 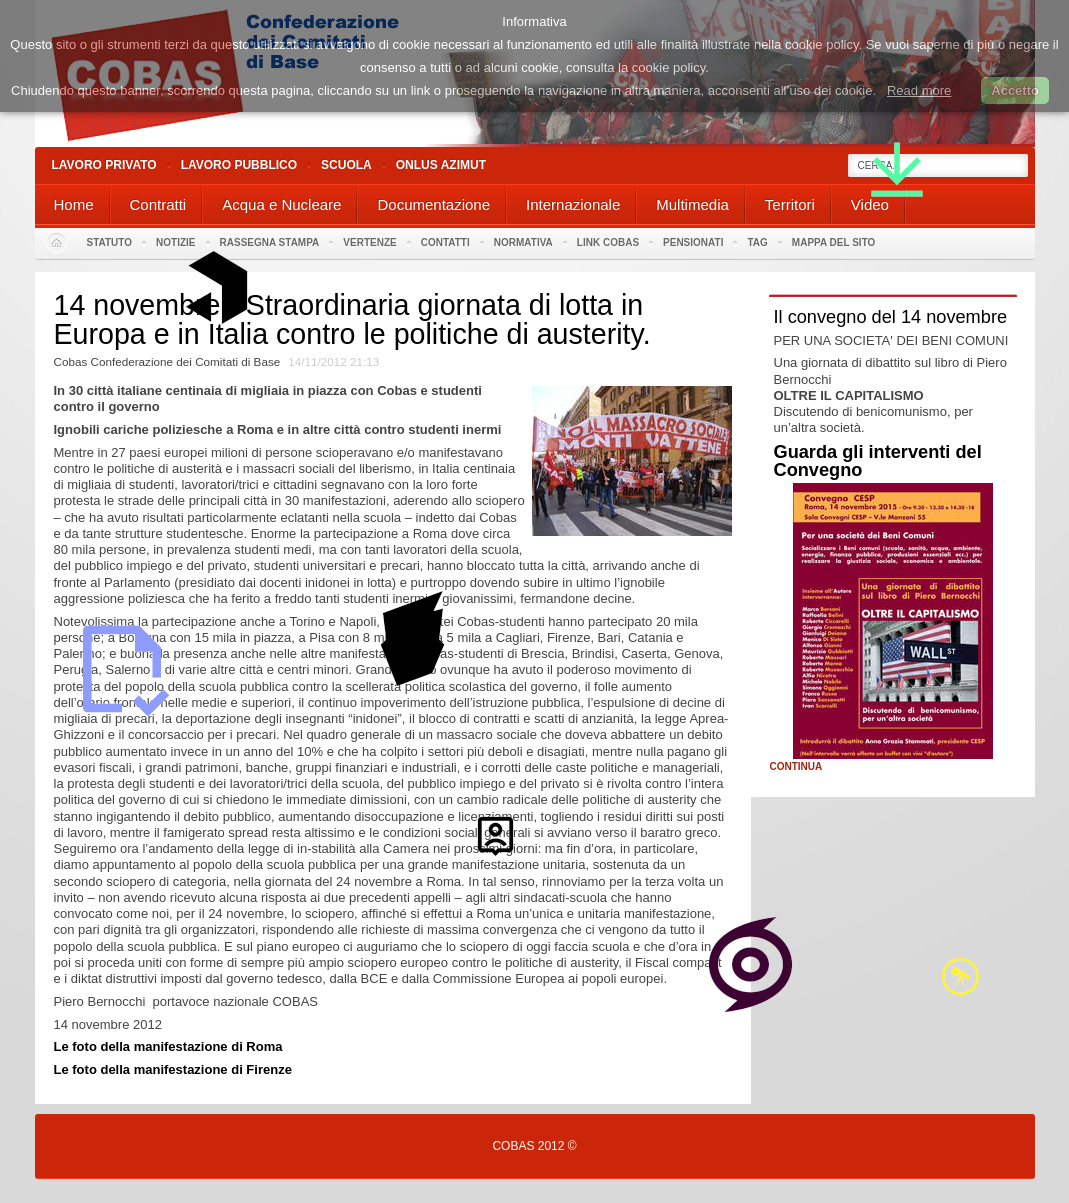 What do you see at coordinates (216, 287) in the screenshot?
I see `payload cms logo` at bounding box center [216, 287].